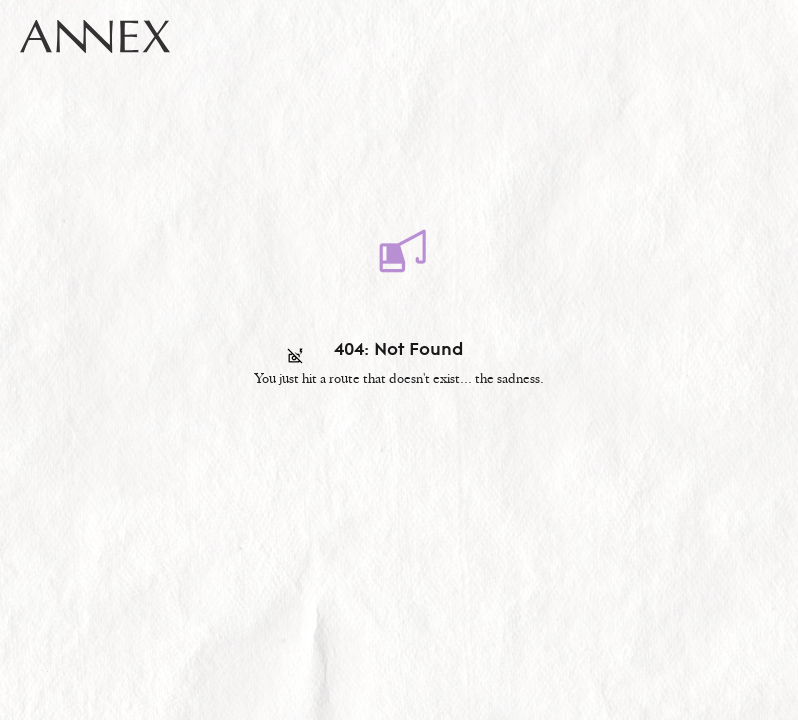 The height and width of the screenshot is (720, 798). Describe the element at coordinates (295, 355) in the screenshot. I see `disable camera flash` at that location.